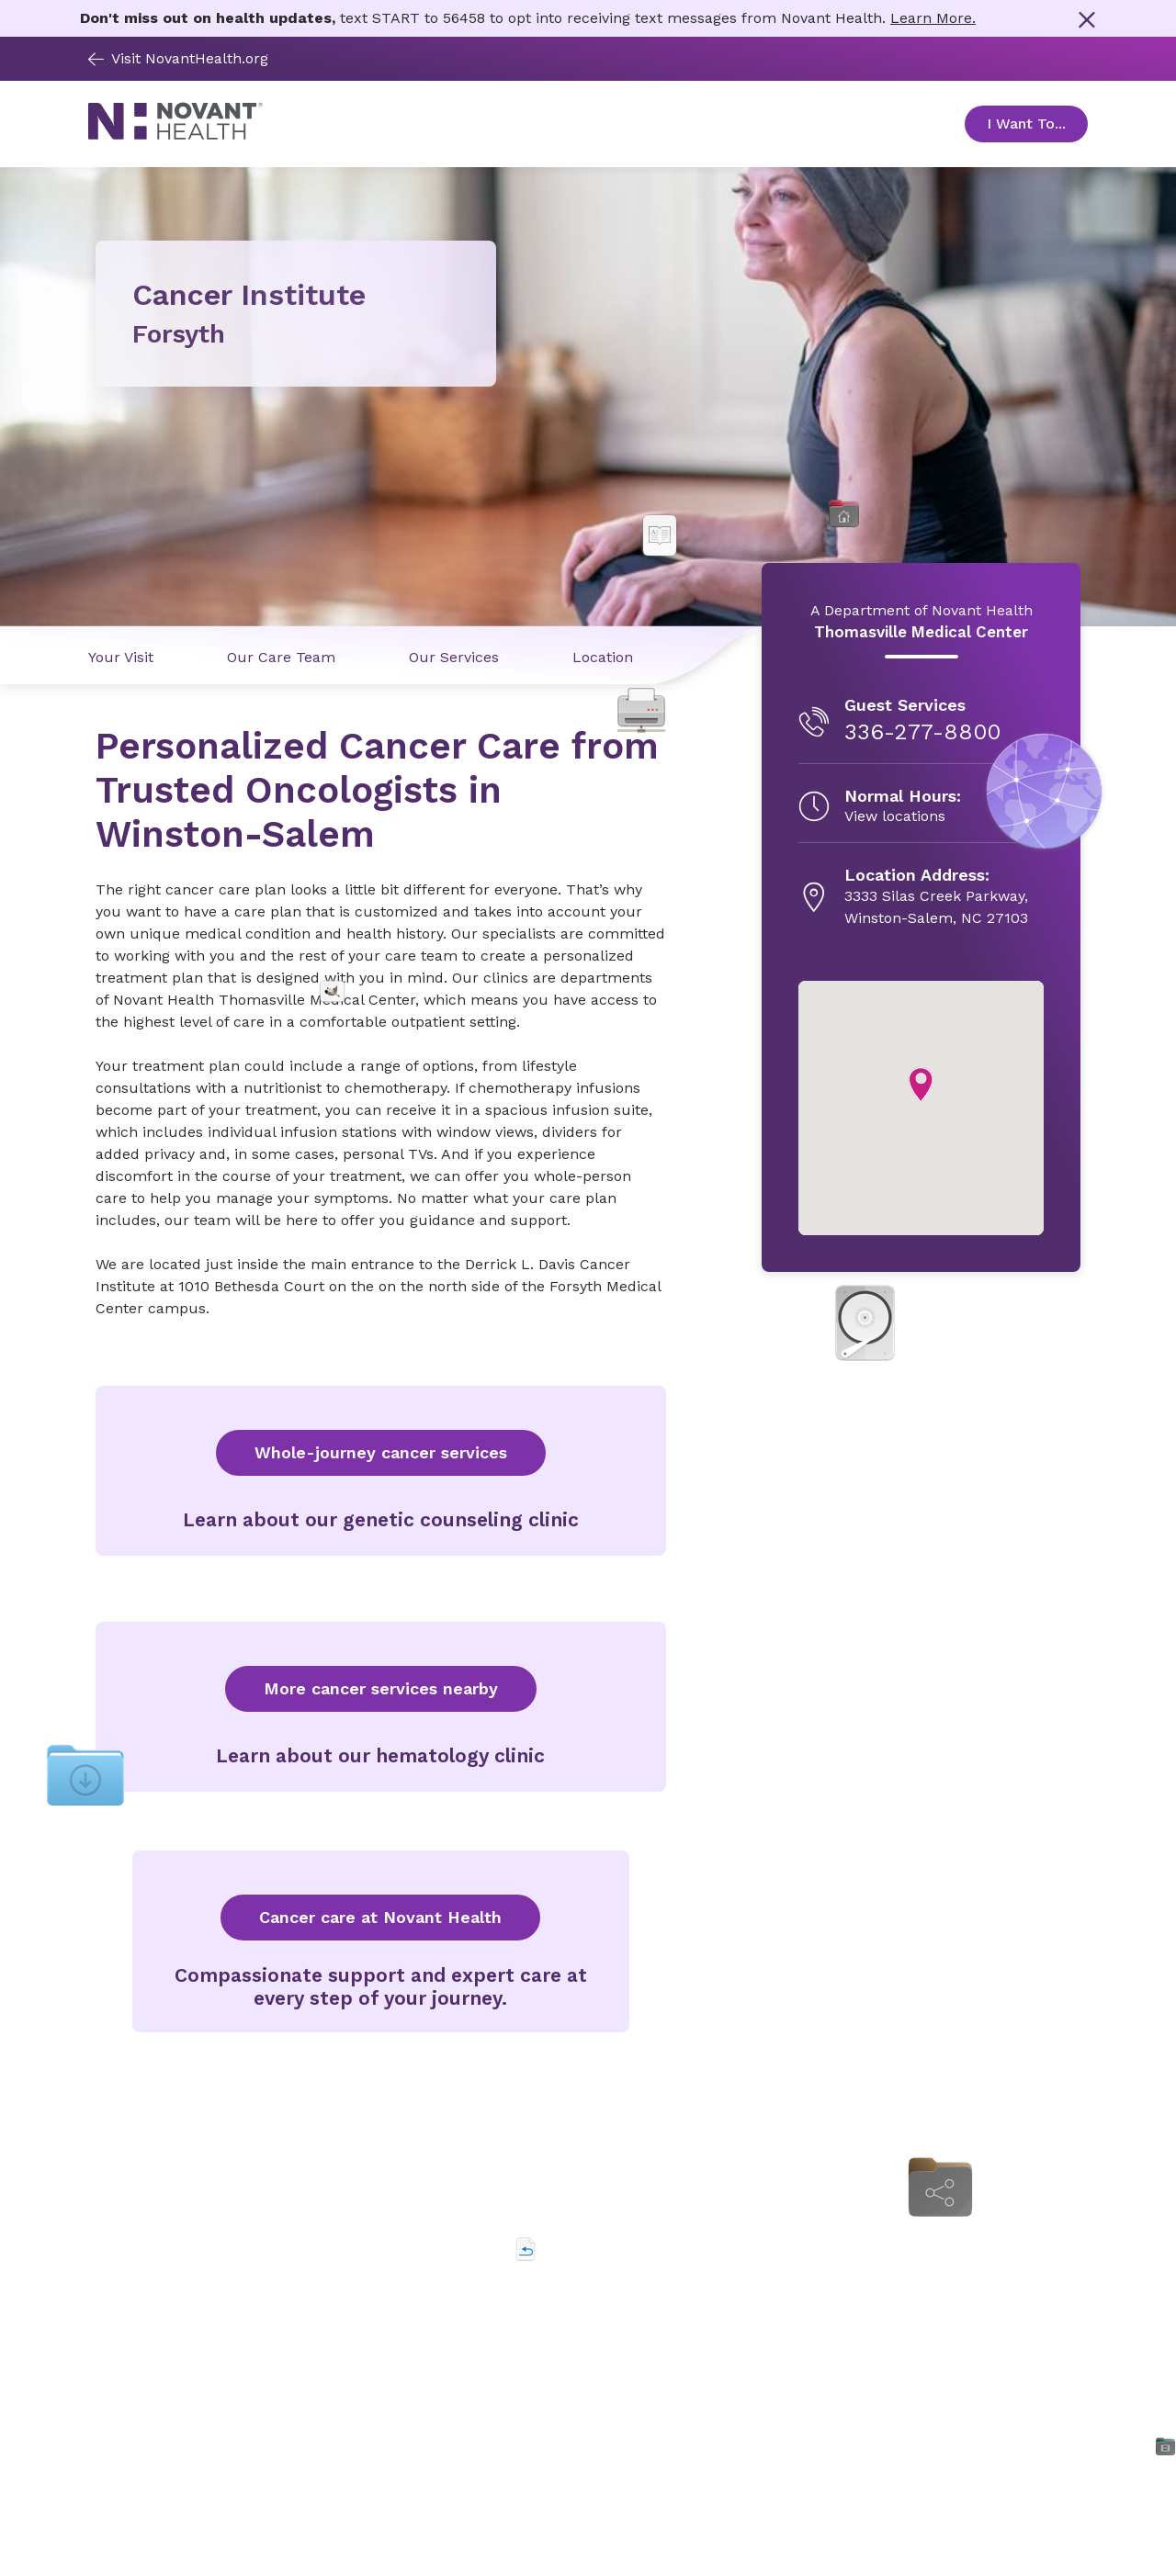 Image resolution: width=1176 pixels, height=2576 pixels. What do you see at coordinates (526, 2249) in the screenshot?
I see `revert document to previous version` at bounding box center [526, 2249].